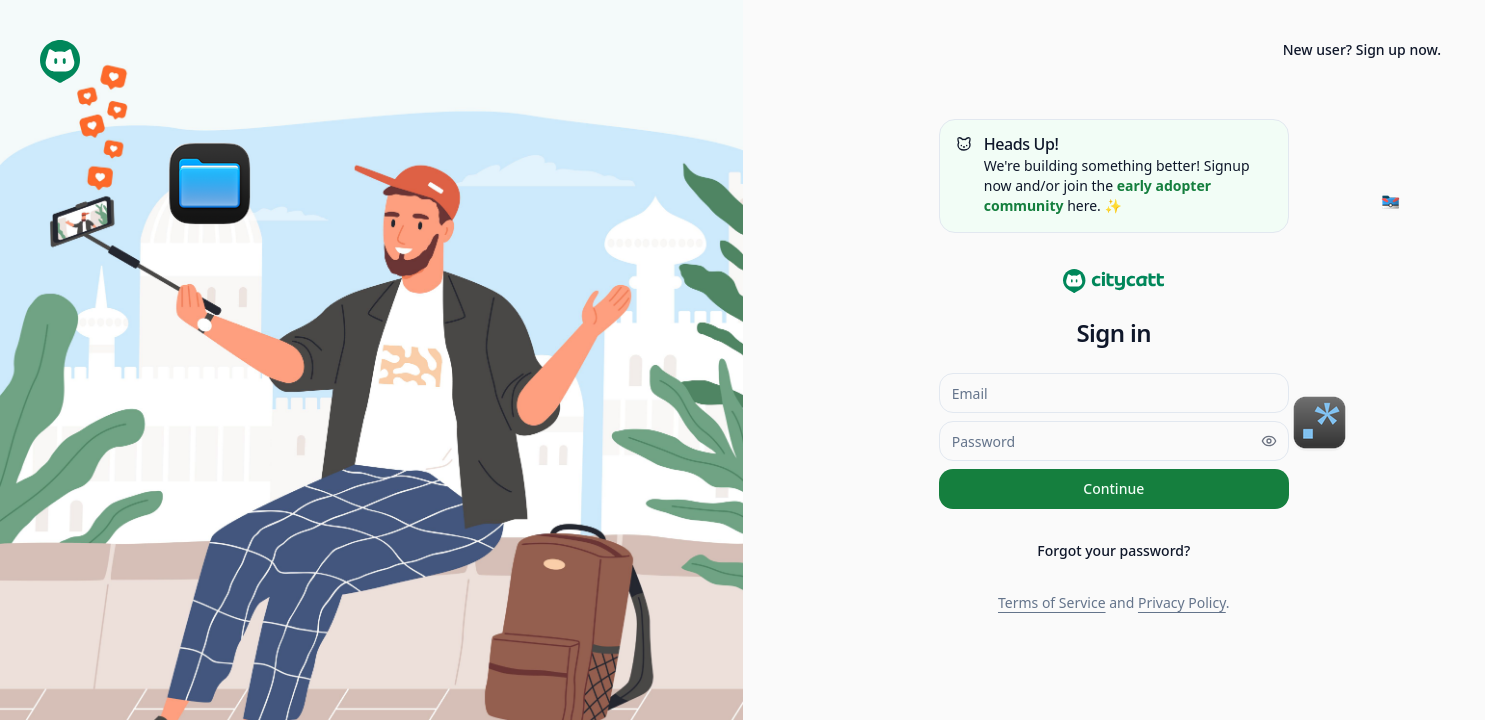 The width and height of the screenshot is (1485, 720). Describe the element at coordinates (1319, 422) in the screenshot. I see `open regexr app for testing regular expressions` at that location.